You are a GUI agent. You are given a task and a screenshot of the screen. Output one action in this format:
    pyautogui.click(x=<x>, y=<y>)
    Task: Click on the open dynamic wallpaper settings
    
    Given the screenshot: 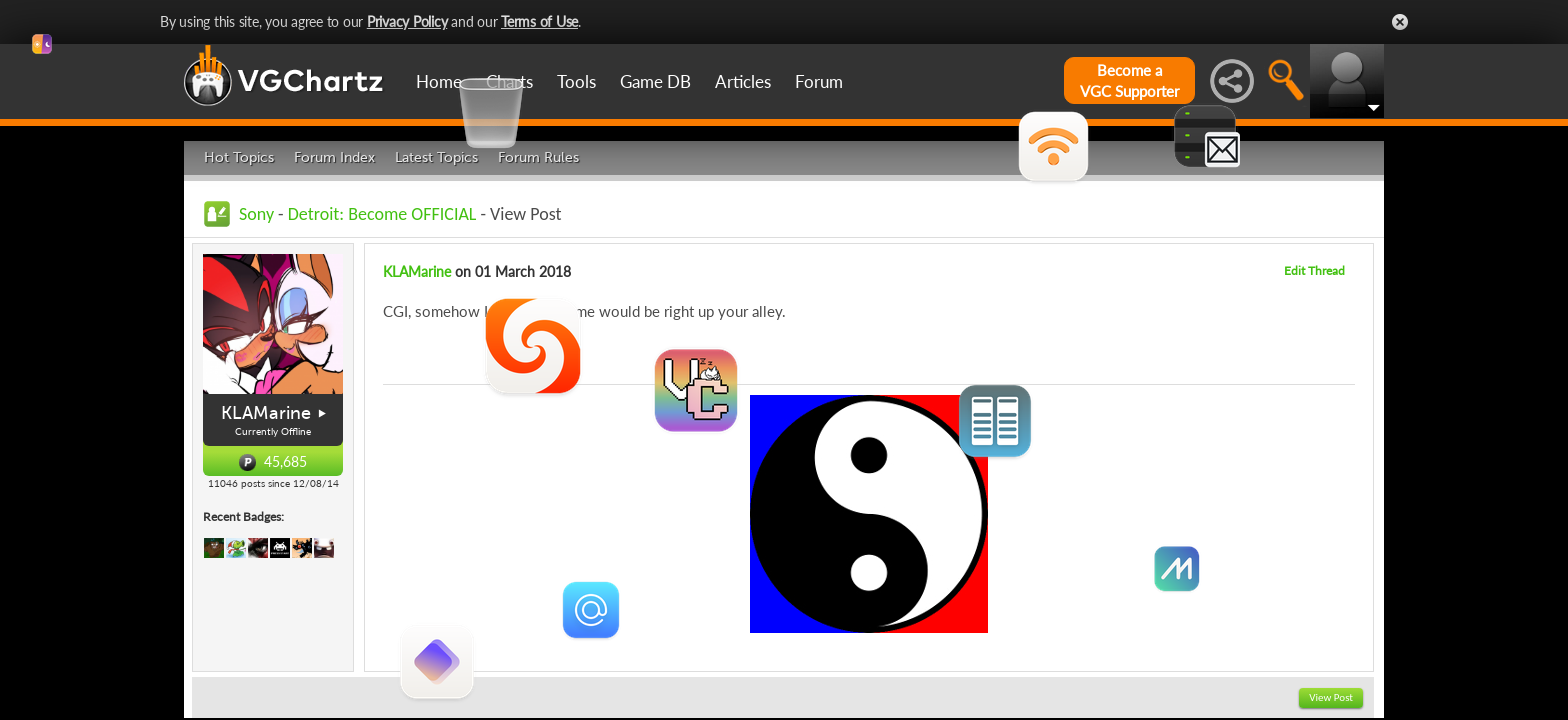 What is the action you would take?
    pyautogui.click(x=42, y=44)
    